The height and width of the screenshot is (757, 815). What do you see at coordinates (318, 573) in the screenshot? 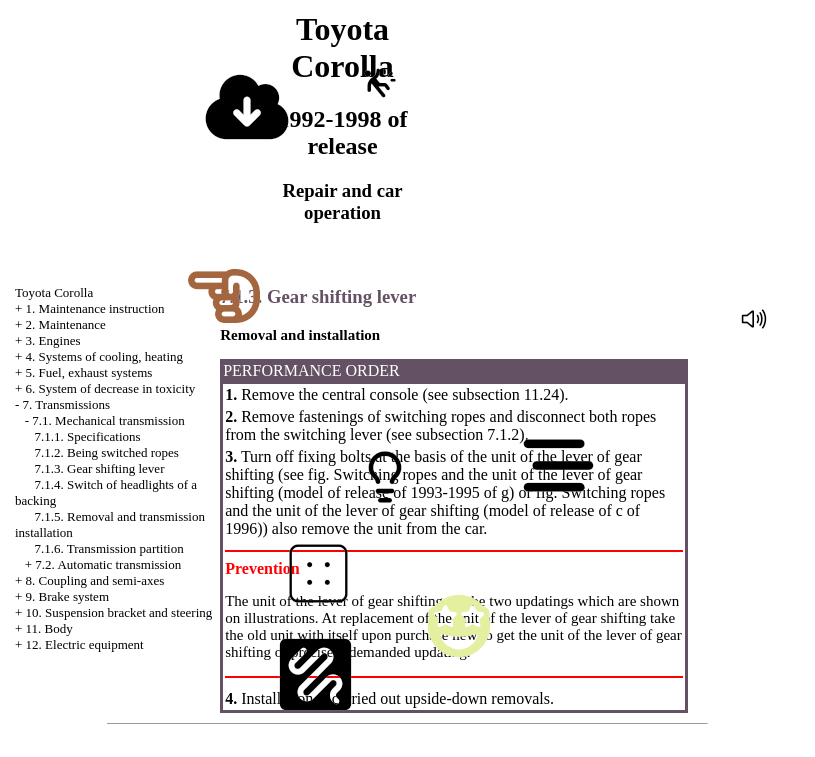
I see `randomize or shuffle content` at bounding box center [318, 573].